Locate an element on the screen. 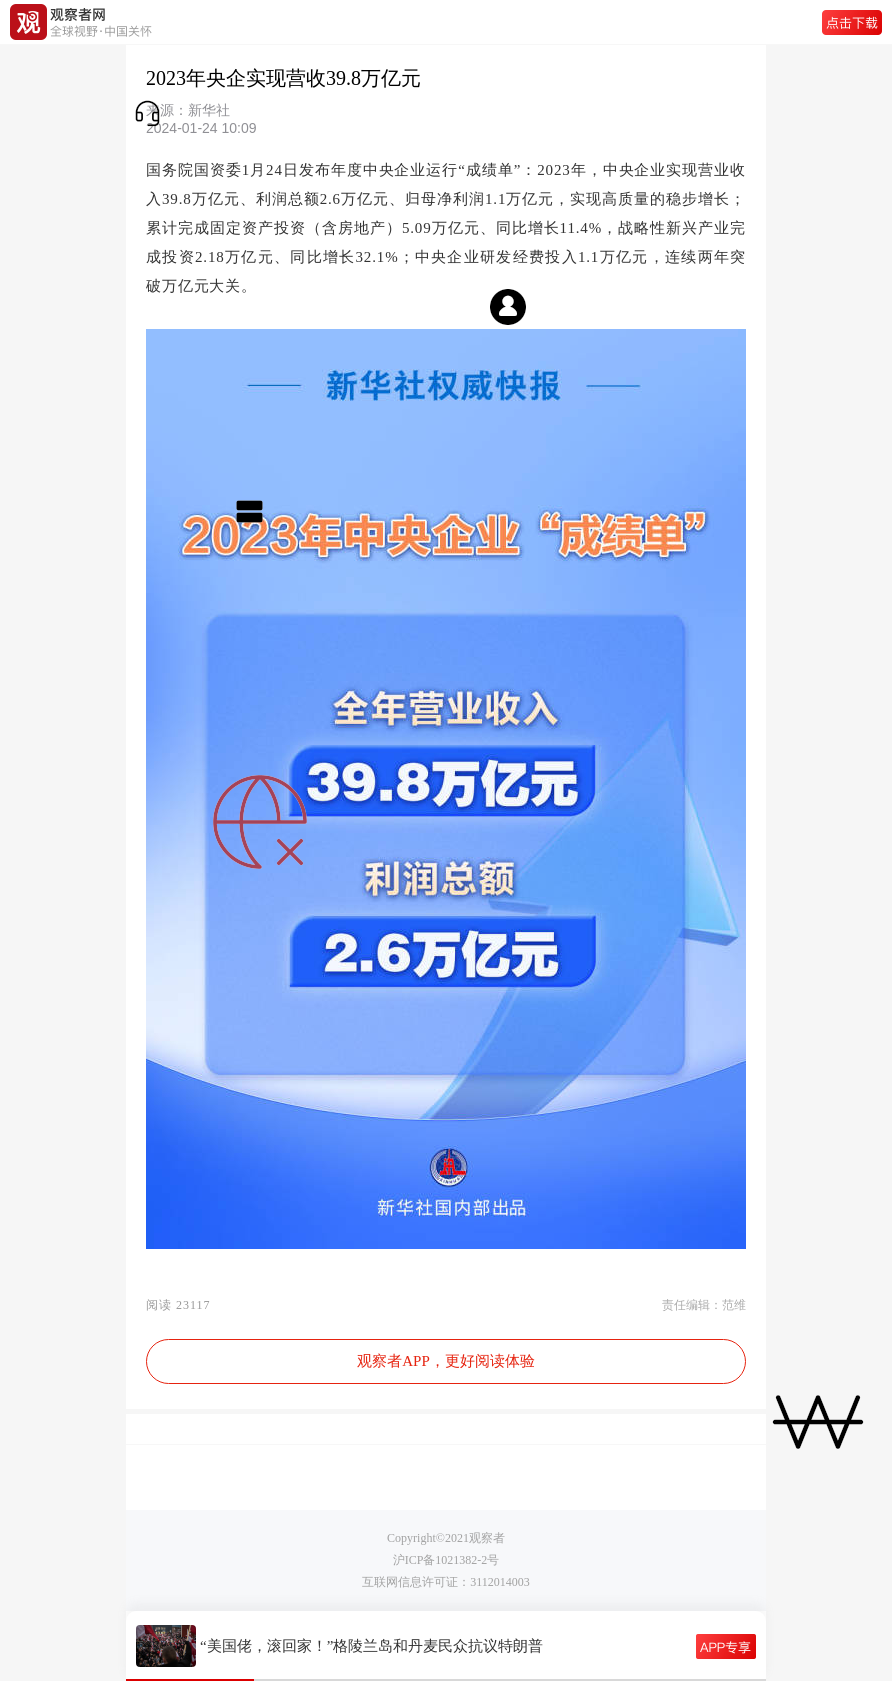 The width and height of the screenshot is (892, 1681). switch to row layout view is located at coordinates (249, 511).